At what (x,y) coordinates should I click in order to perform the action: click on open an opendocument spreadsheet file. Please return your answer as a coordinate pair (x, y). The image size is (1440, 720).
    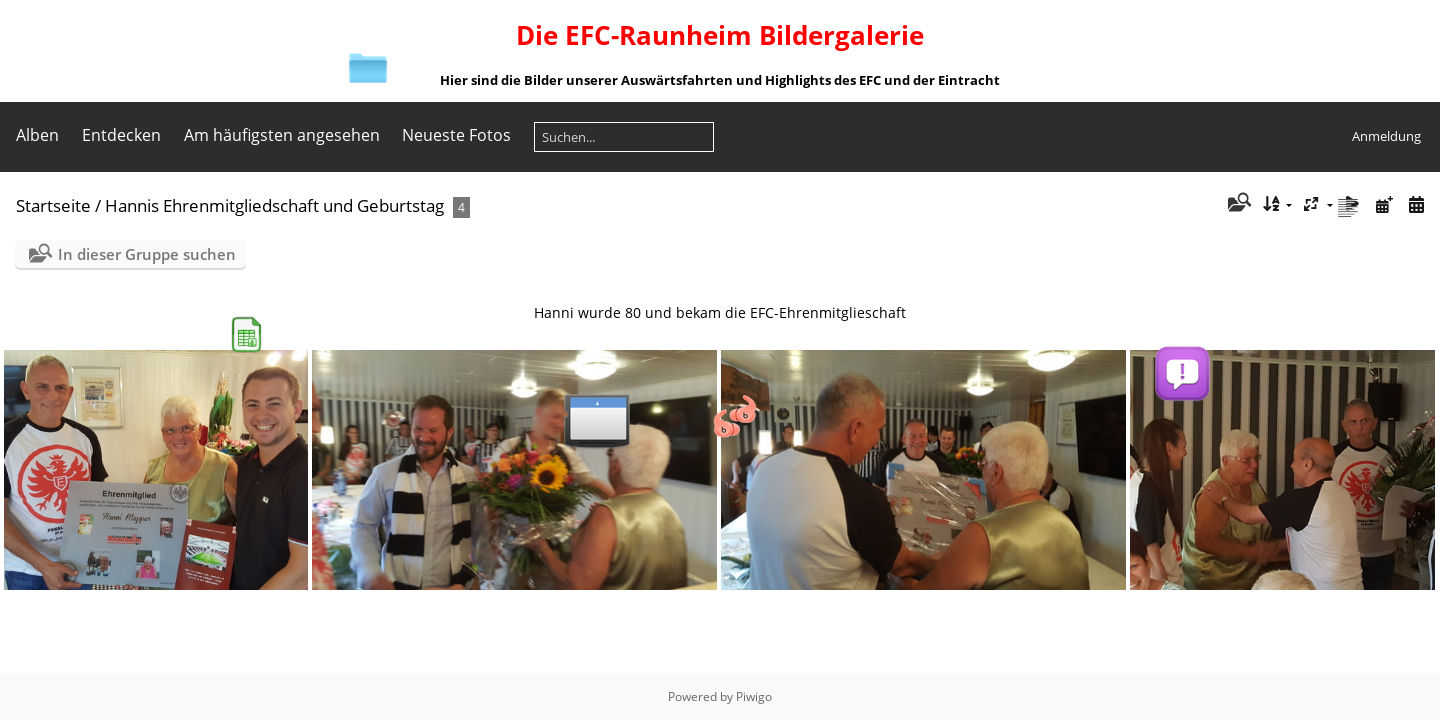
    Looking at the image, I should click on (246, 334).